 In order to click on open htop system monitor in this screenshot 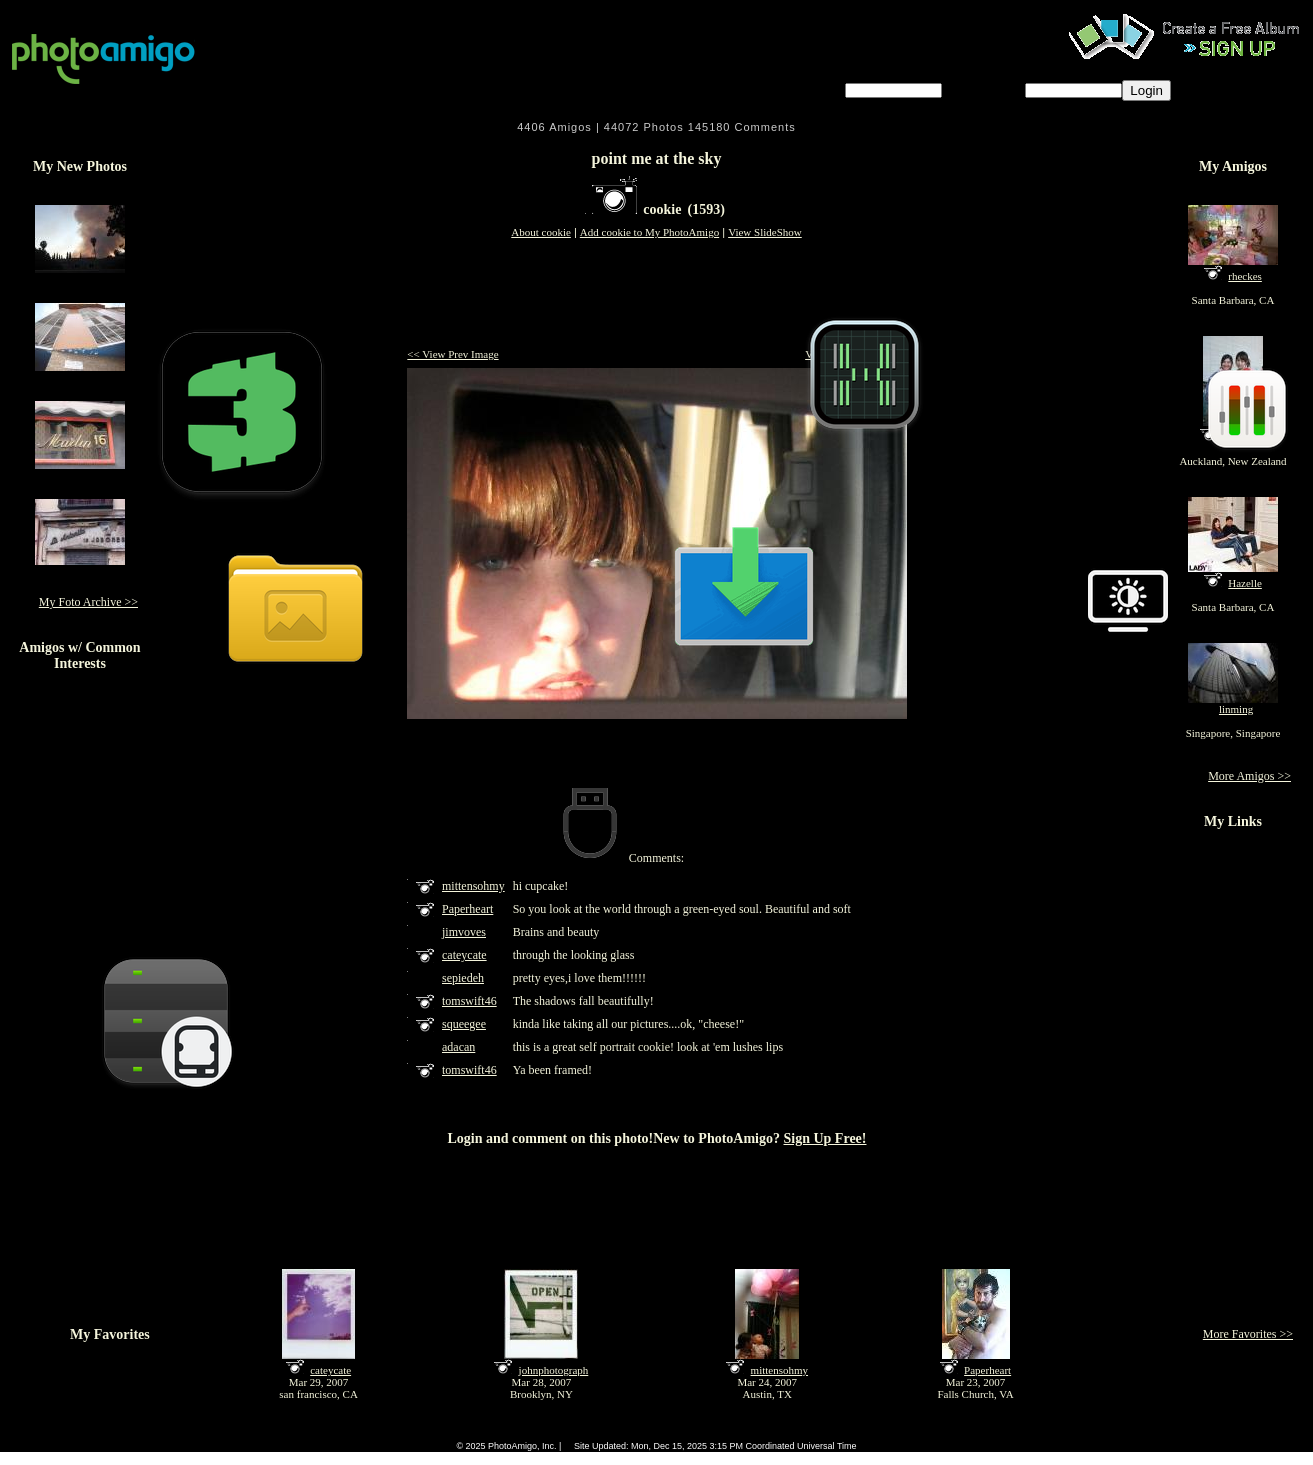, I will do `click(864, 374)`.